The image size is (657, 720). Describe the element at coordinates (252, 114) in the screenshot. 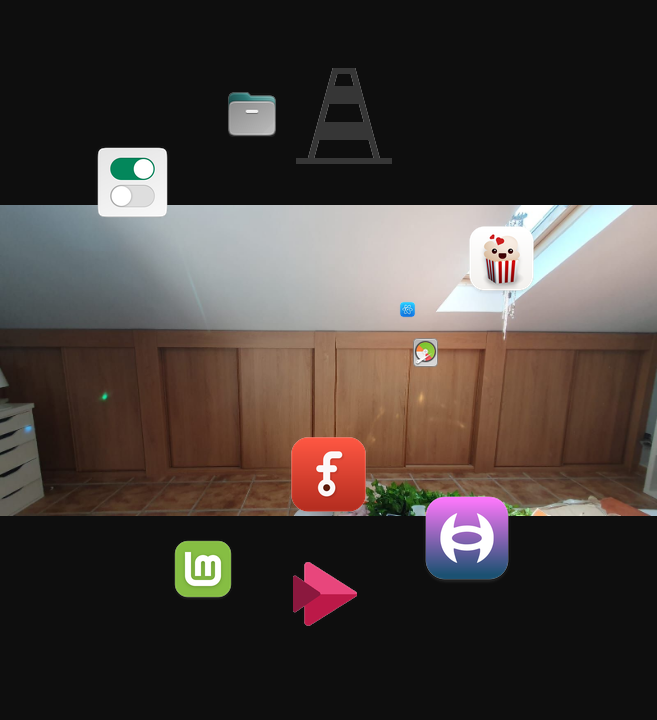

I see `open the nautilus file manager` at that location.